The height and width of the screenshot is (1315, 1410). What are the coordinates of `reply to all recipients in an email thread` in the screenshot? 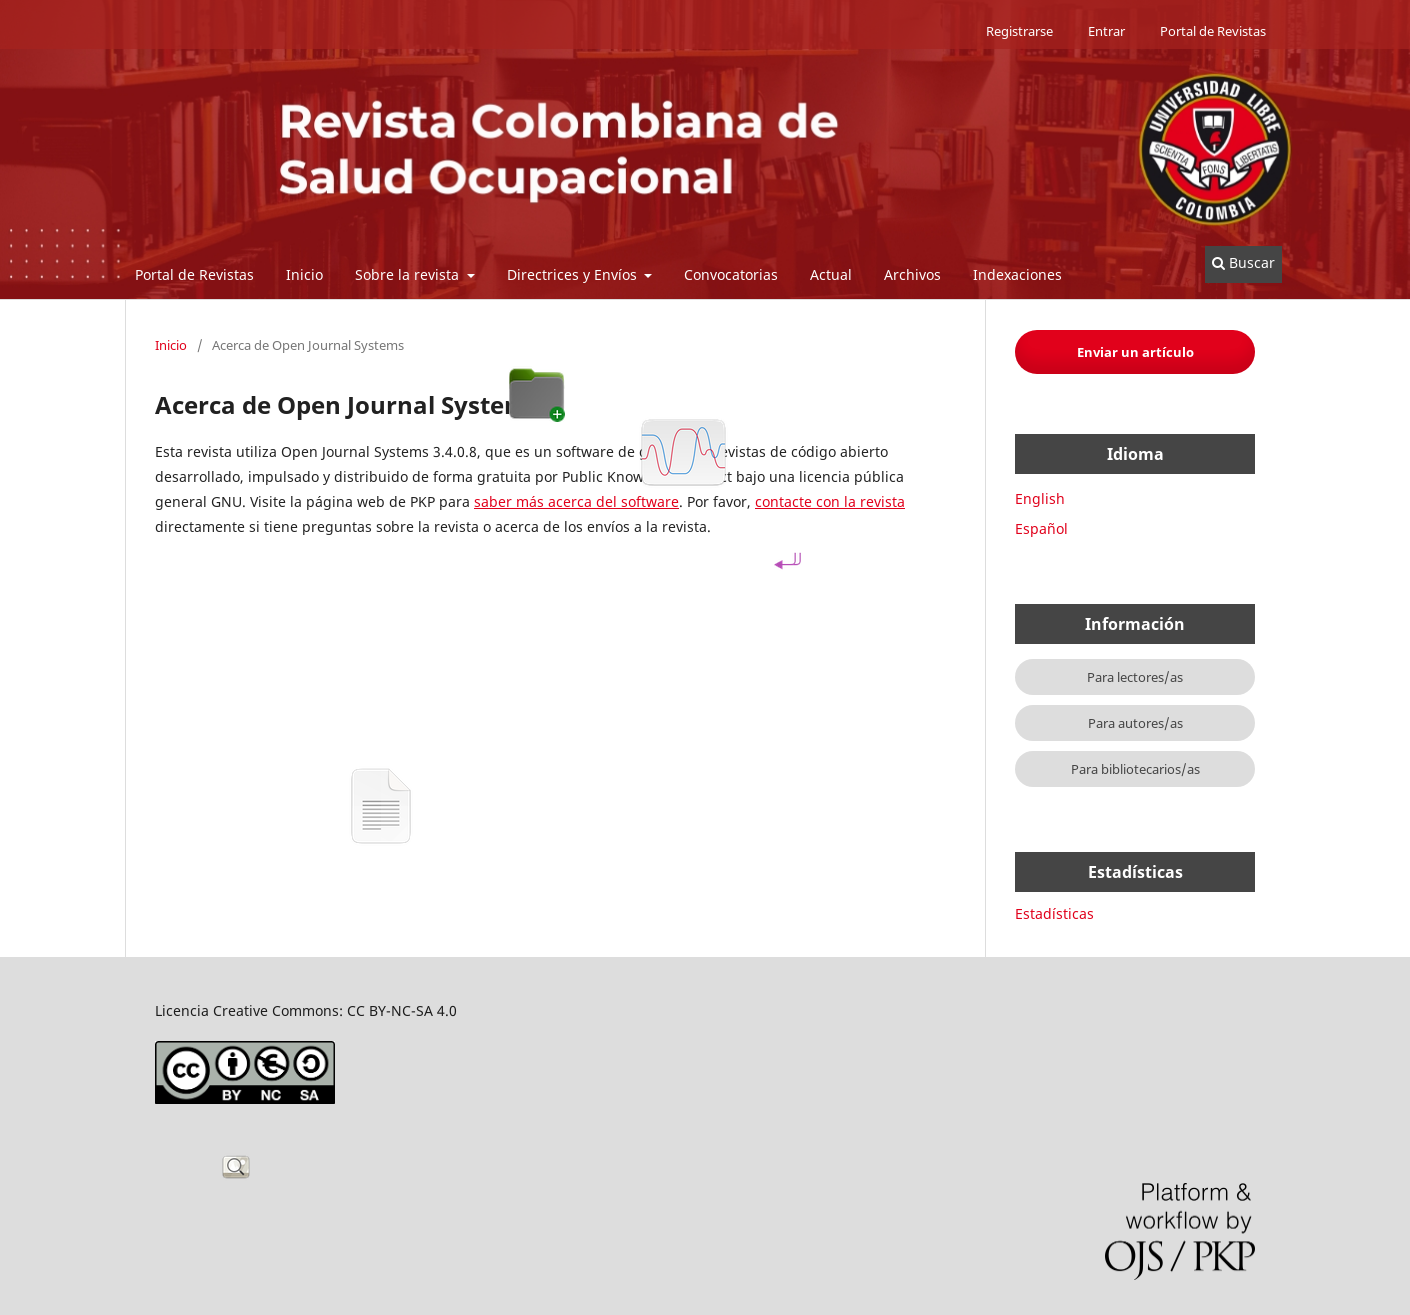 It's located at (787, 559).